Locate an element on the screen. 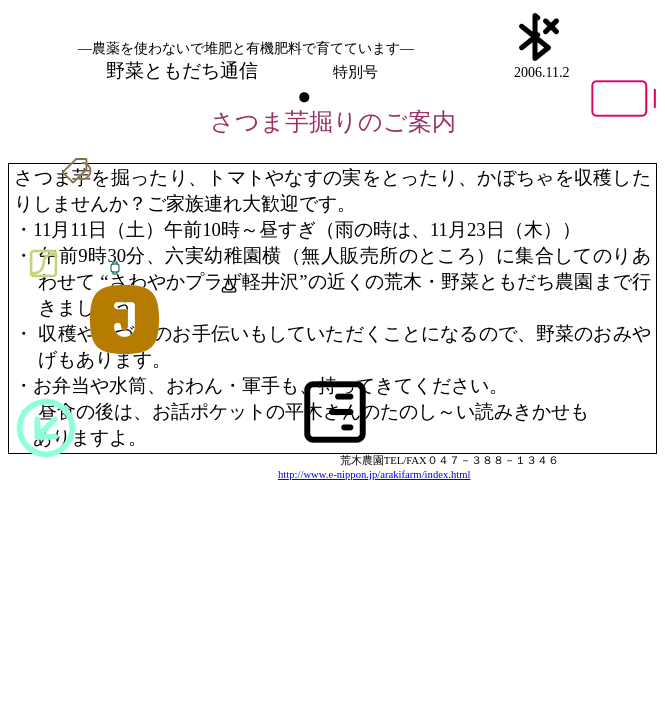  align content to the right with full height stretch is located at coordinates (335, 412).